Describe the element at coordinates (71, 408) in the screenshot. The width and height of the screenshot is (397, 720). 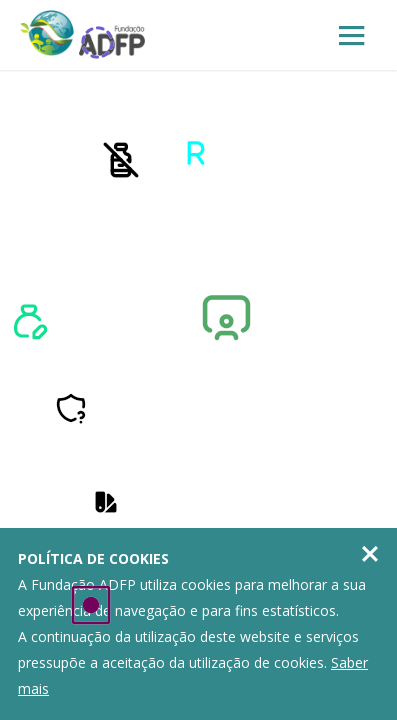
I see `access security help or FAQ` at that location.